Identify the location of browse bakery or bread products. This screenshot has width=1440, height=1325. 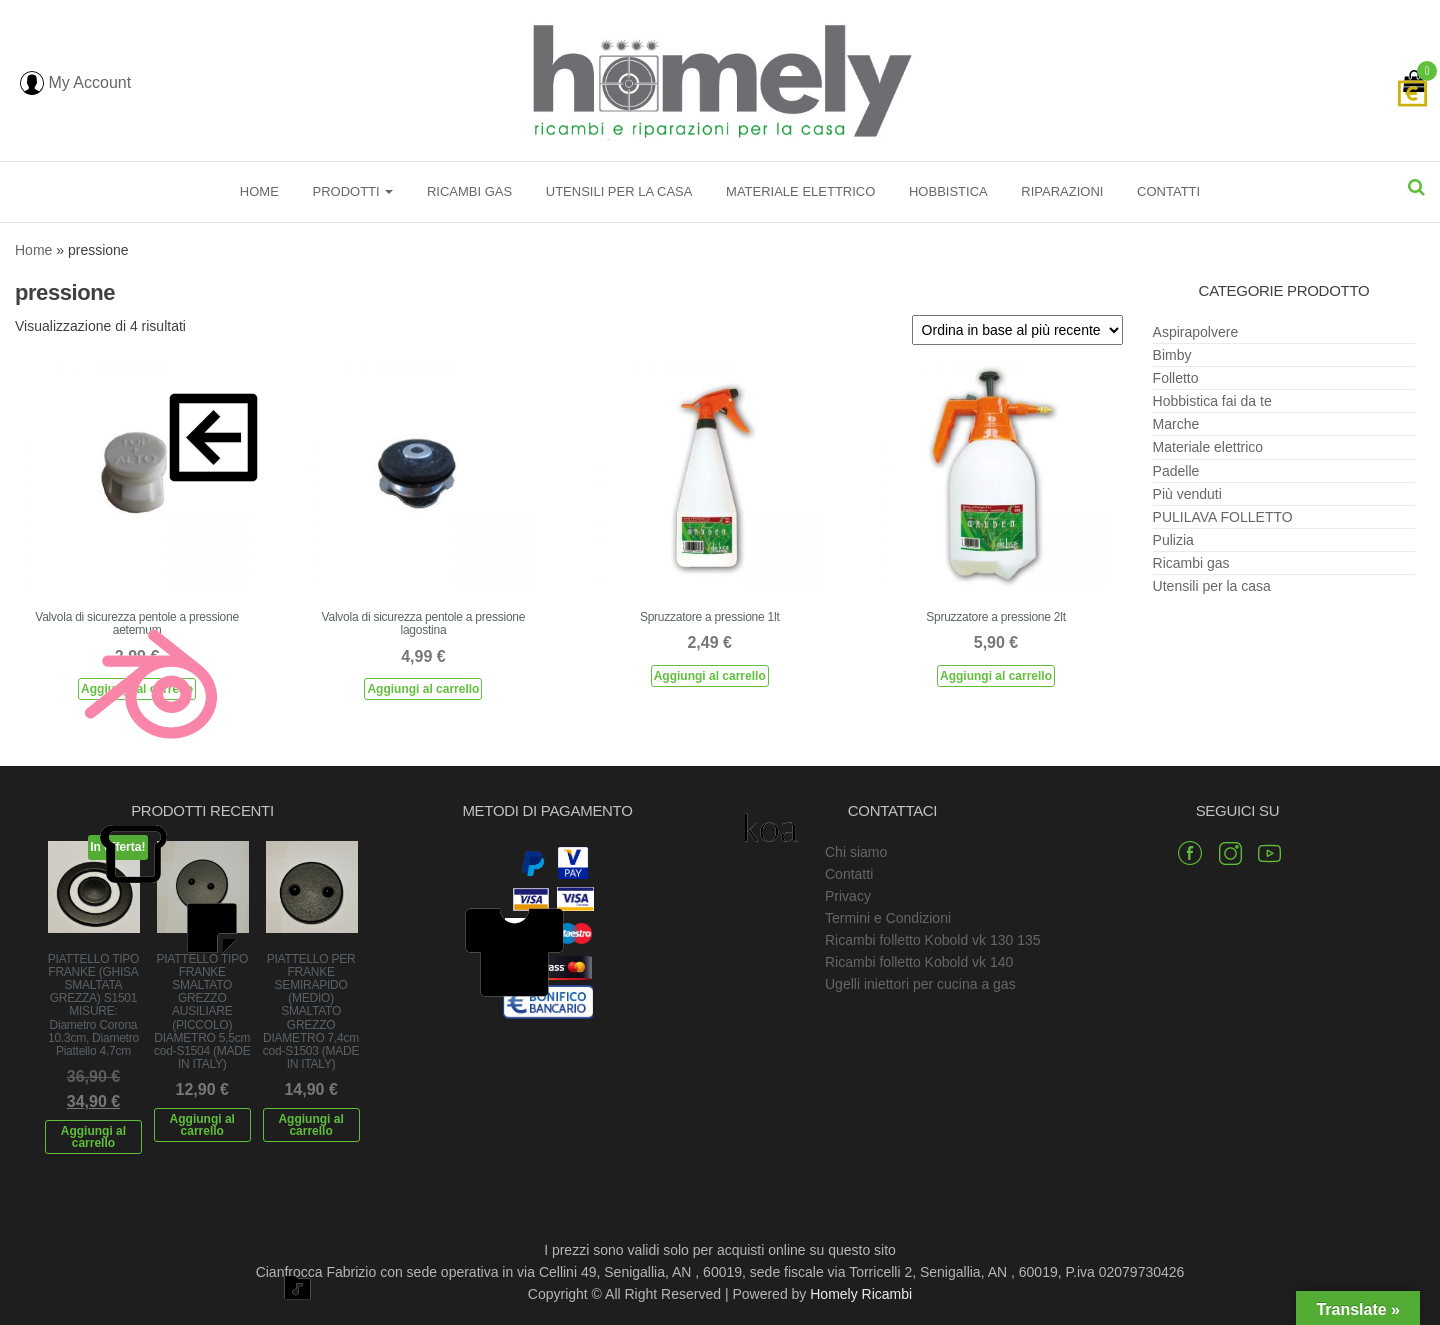
(133, 852).